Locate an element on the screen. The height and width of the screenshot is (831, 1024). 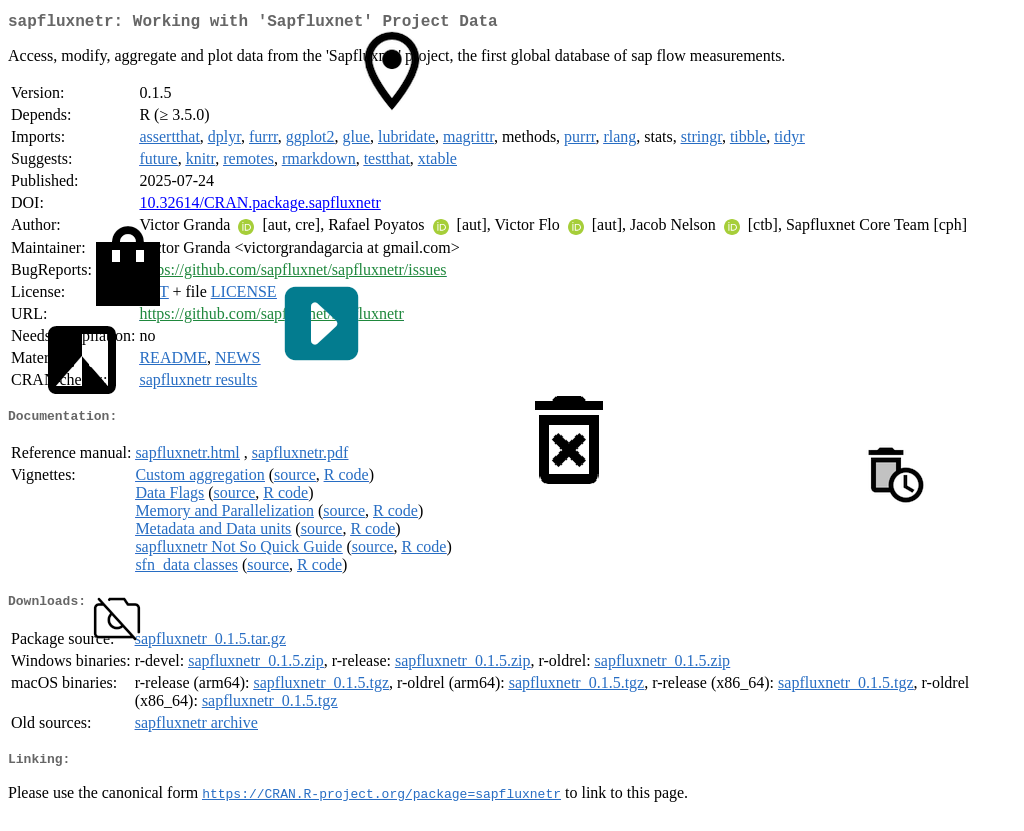
view your shopping cart is located at coordinates (128, 266).